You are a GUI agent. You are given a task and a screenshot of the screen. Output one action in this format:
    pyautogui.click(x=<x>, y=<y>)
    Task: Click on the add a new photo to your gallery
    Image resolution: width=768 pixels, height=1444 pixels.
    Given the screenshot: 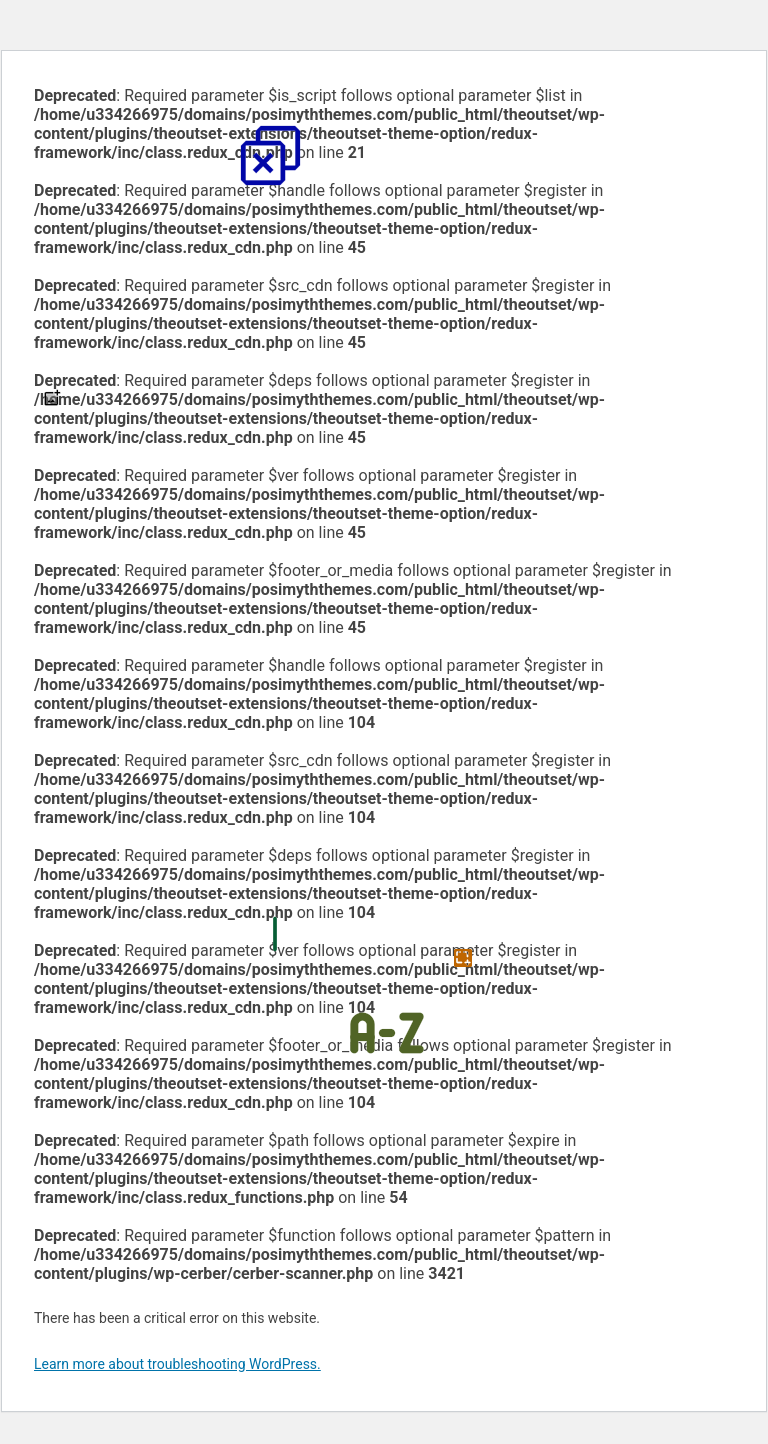 What is the action you would take?
    pyautogui.click(x=52, y=398)
    